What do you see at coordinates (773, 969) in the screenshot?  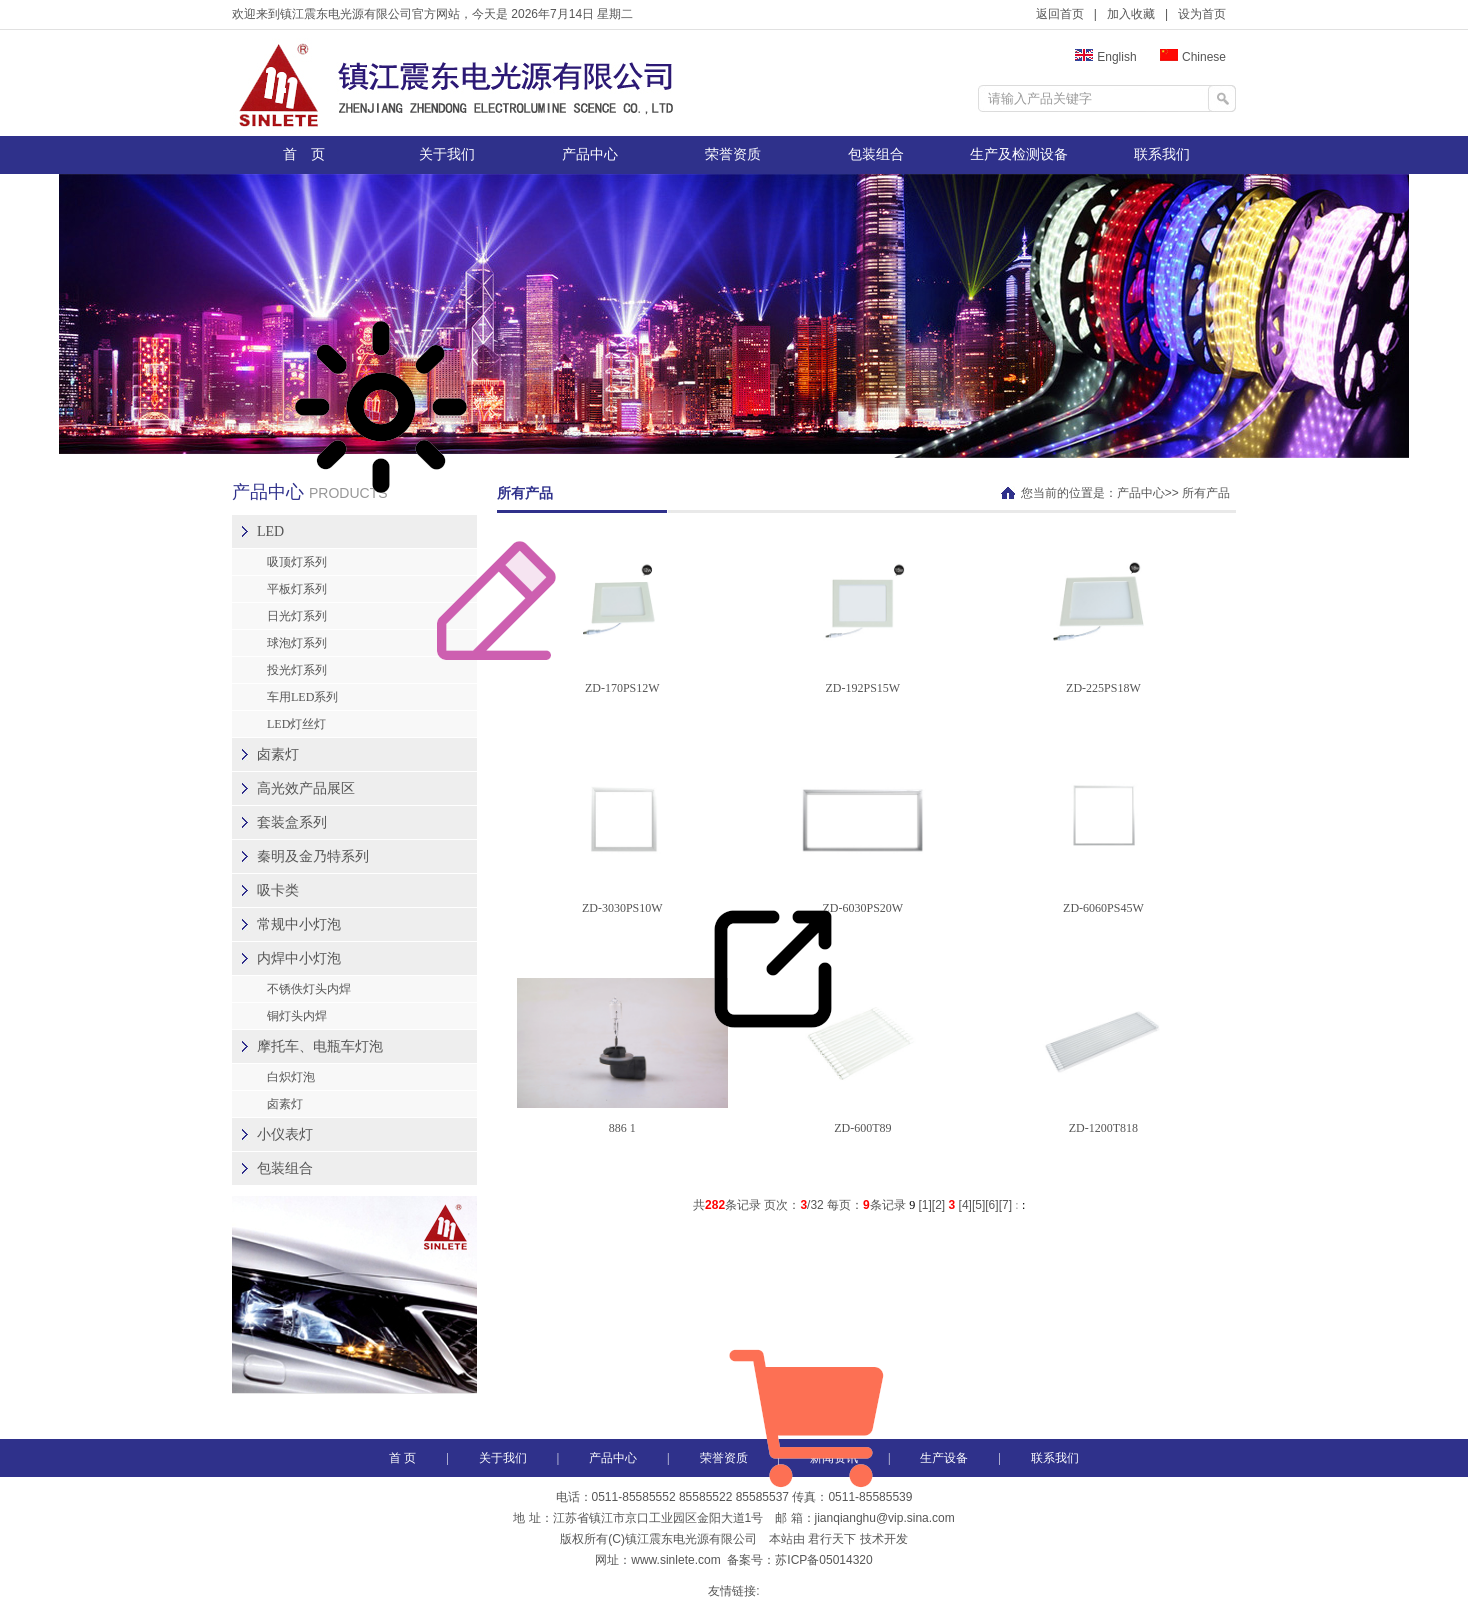 I see `open link in a new tab or window` at bounding box center [773, 969].